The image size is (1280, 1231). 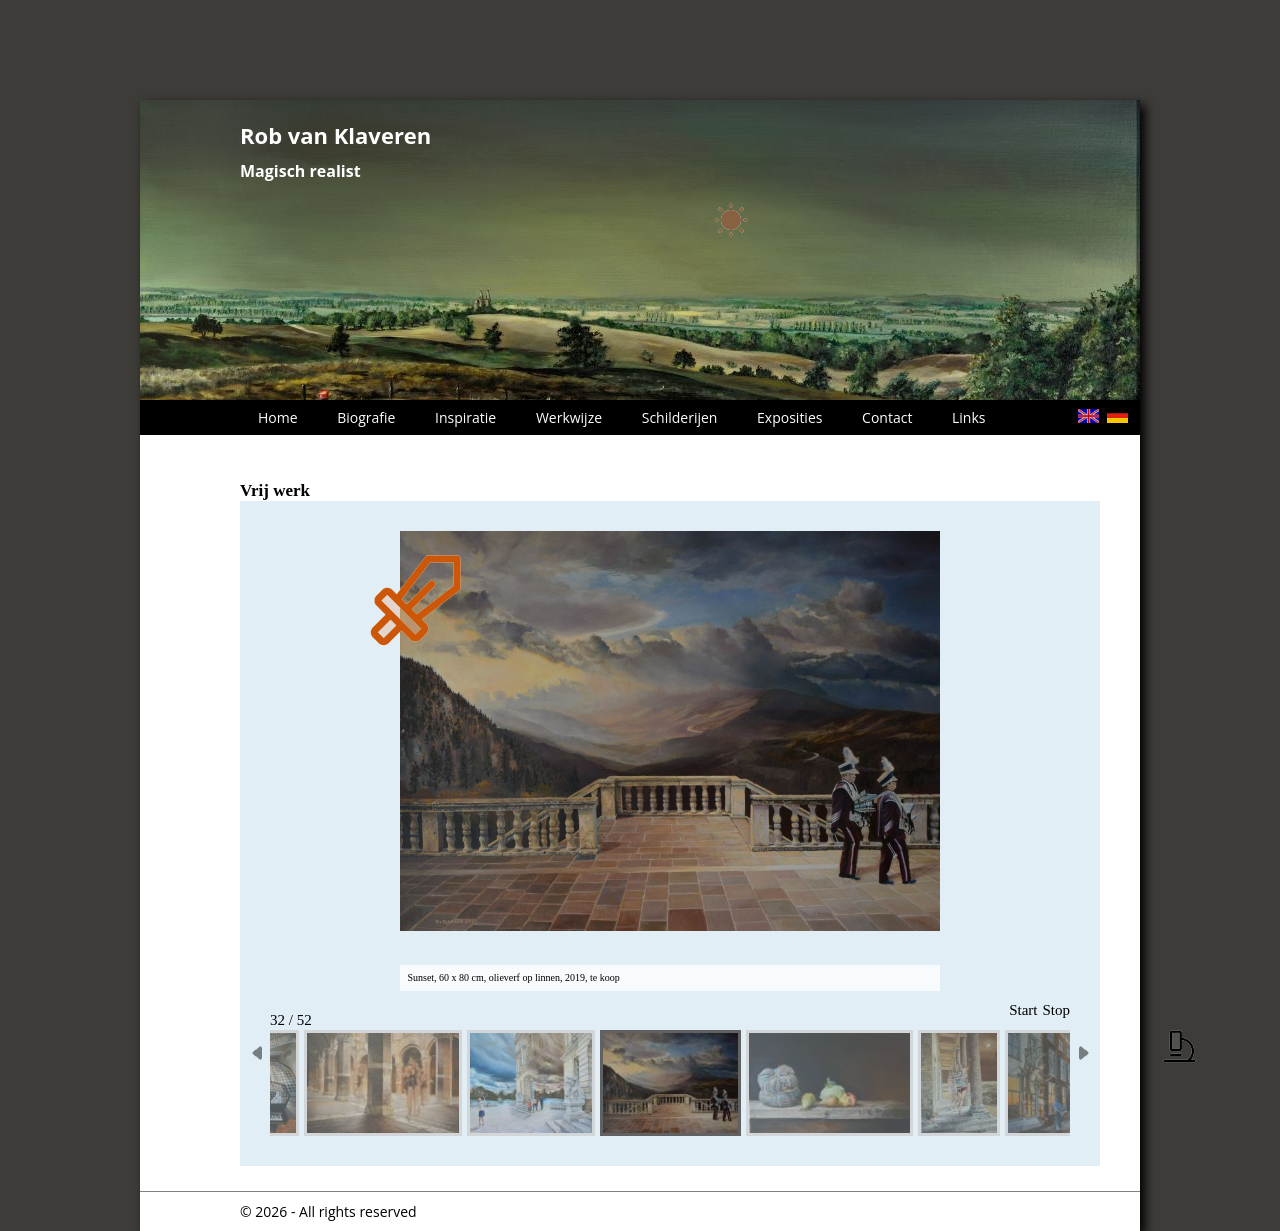 What do you see at coordinates (1179, 1047) in the screenshot?
I see `access research or scientific tools` at bounding box center [1179, 1047].